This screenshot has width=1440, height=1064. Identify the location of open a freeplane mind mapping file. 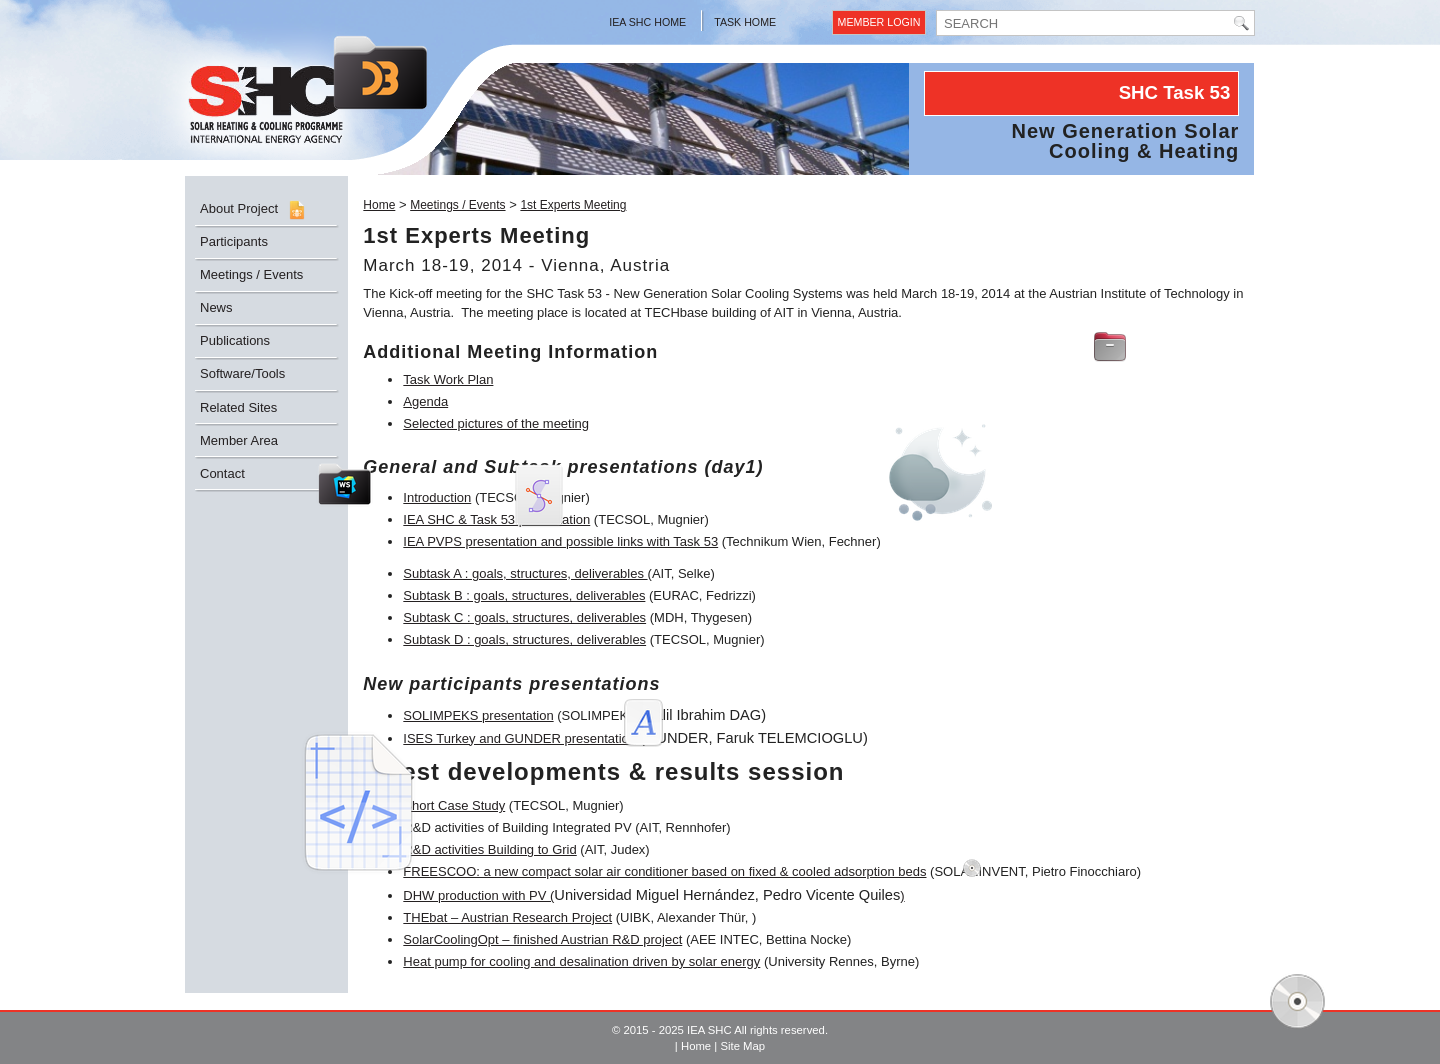
(297, 210).